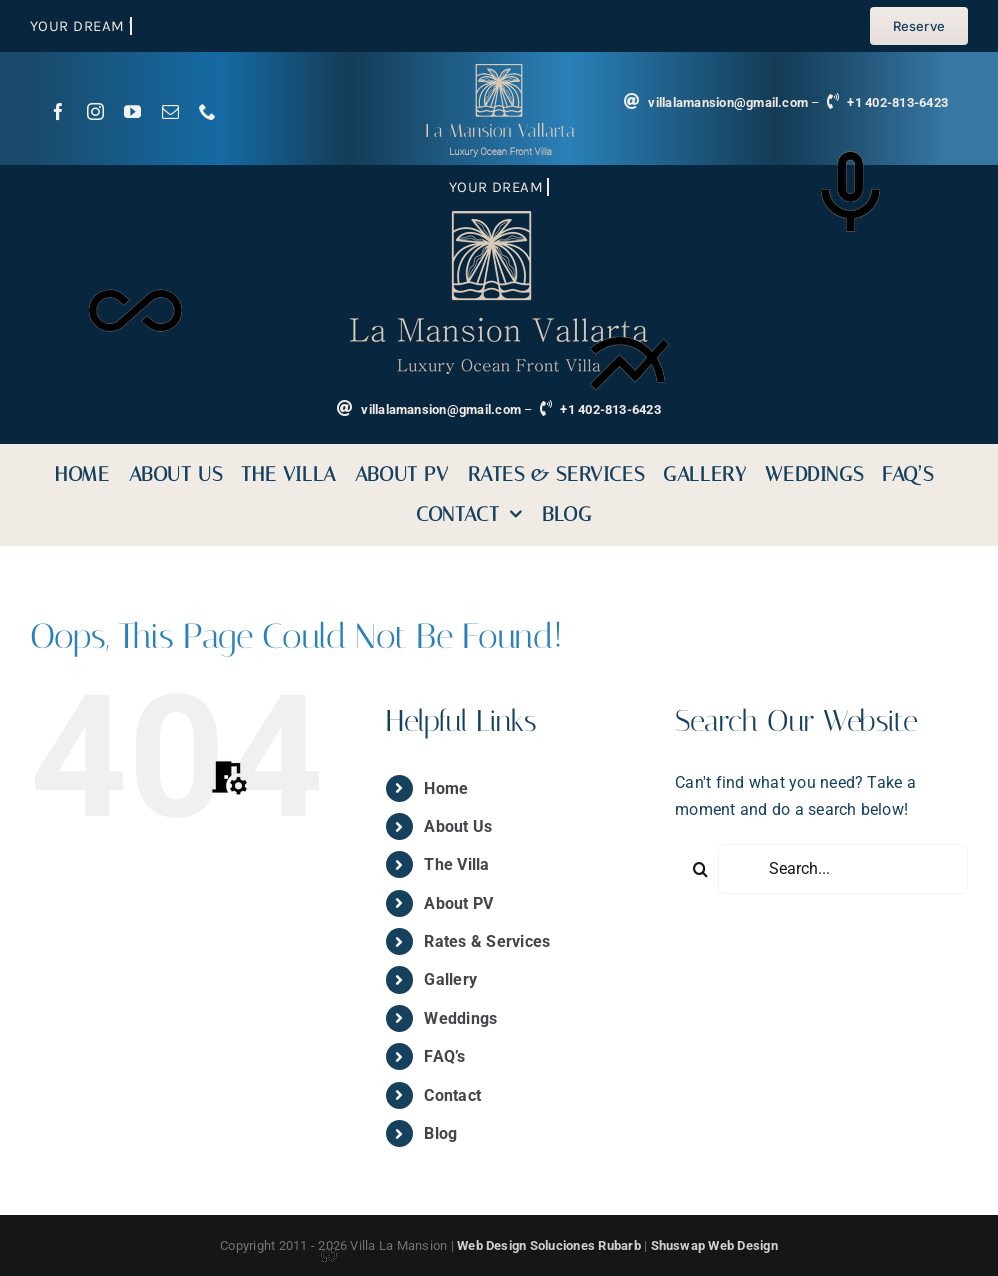  Describe the element at coordinates (329, 1255) in the screenshot. I see `indicates a sync error or failure` at that location.